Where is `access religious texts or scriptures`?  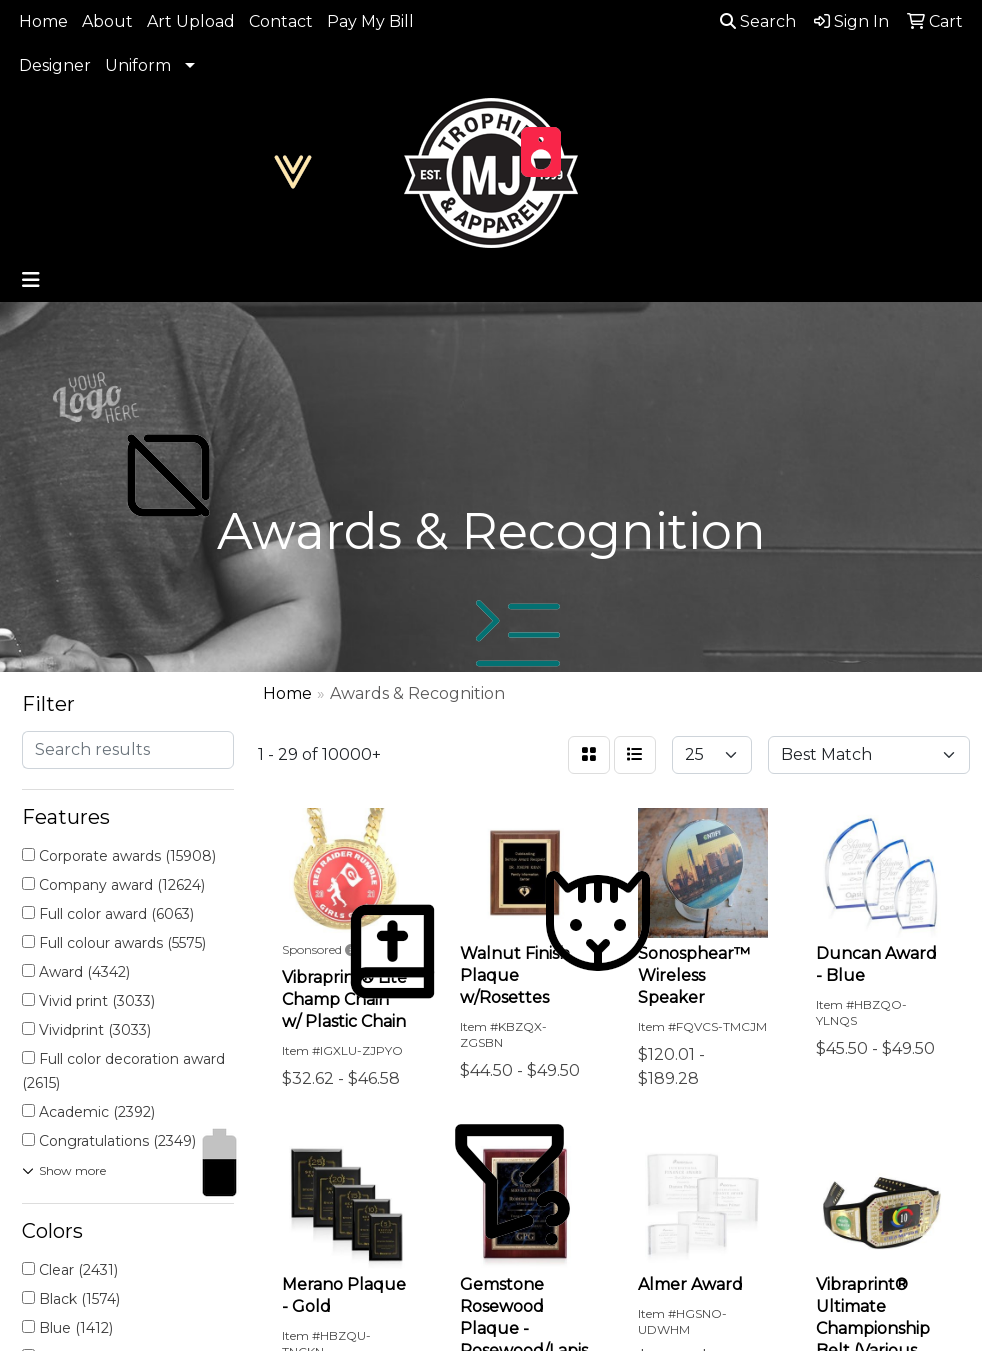 access religious texts or scriptures is located at coordinates (392, 951).